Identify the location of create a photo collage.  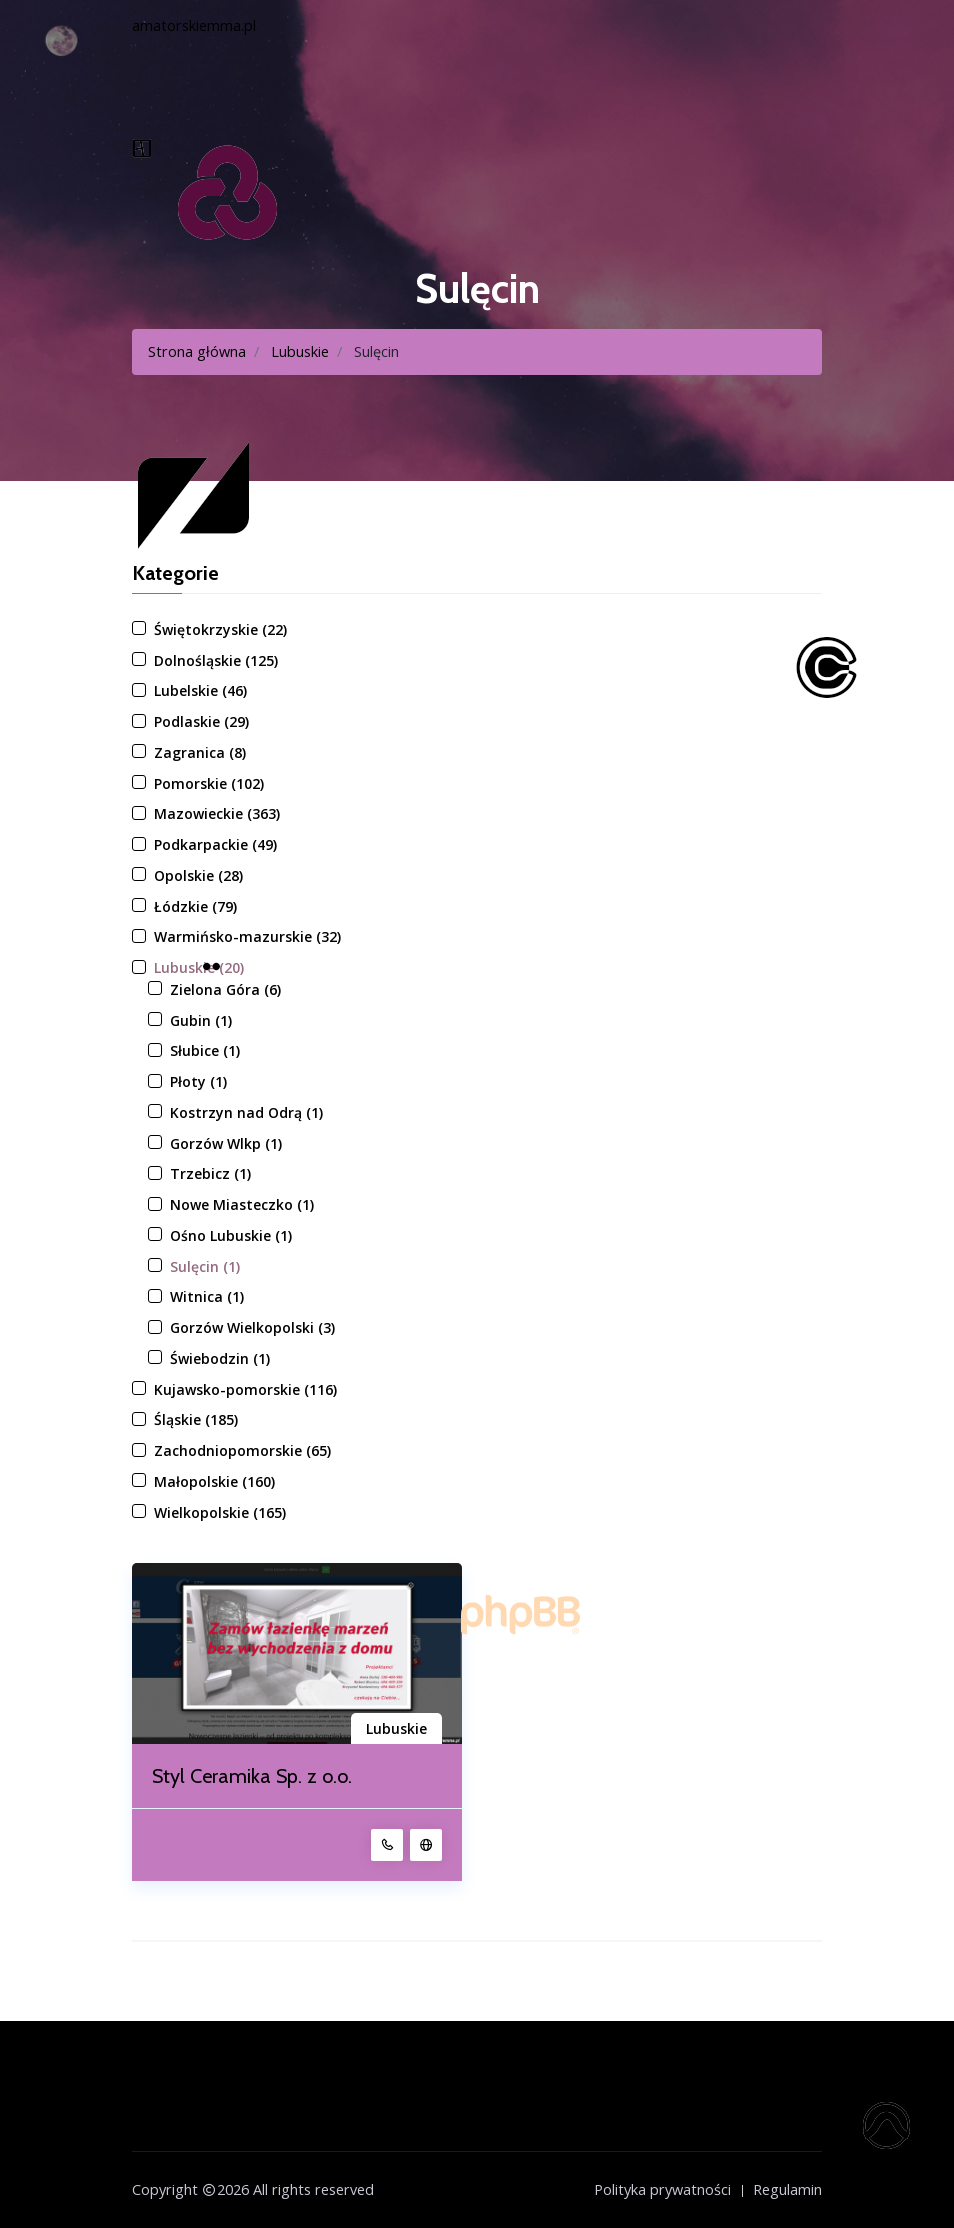
(142, 148).